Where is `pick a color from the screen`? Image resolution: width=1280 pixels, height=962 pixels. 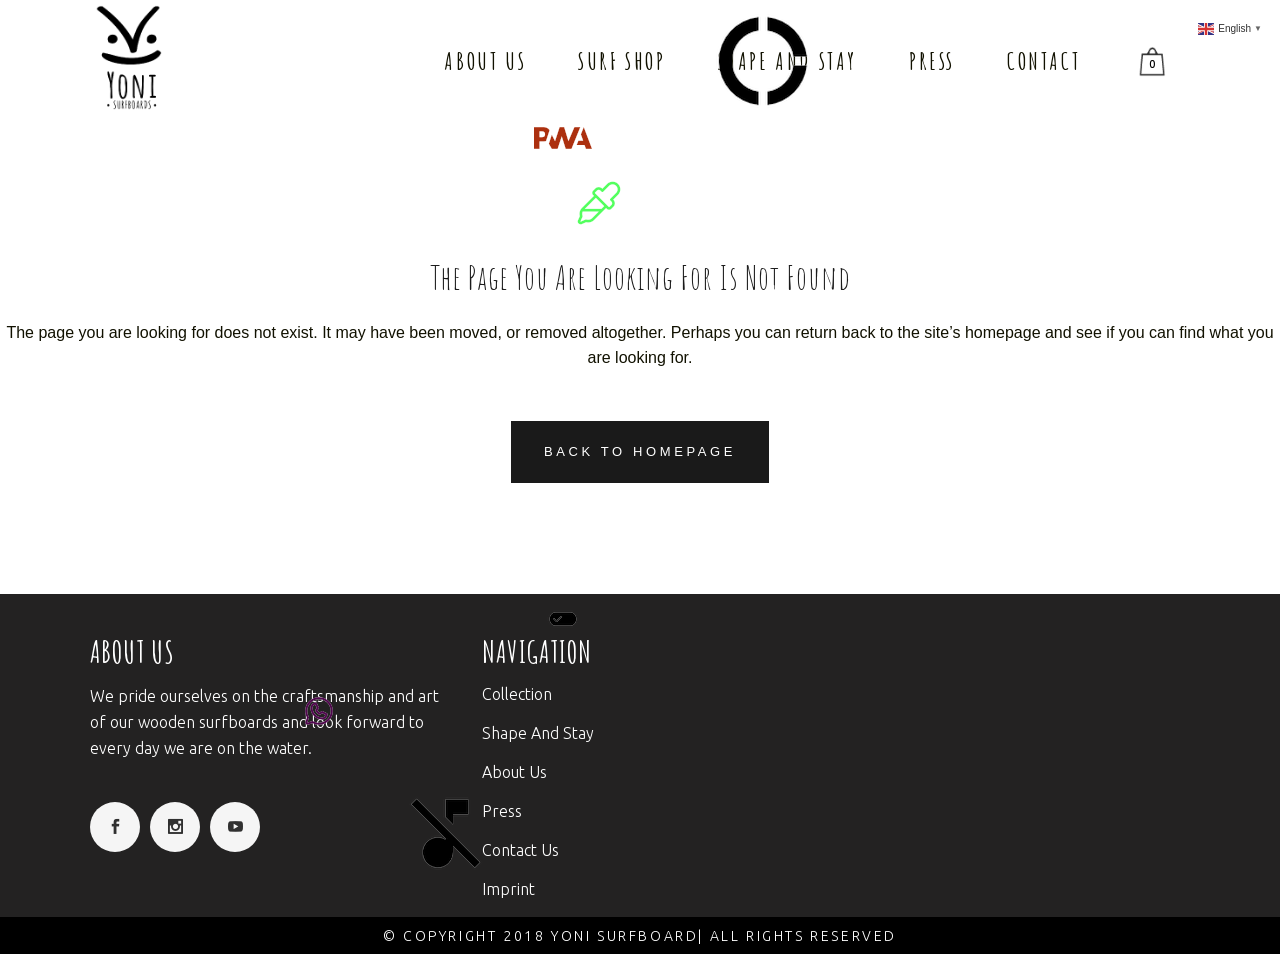 pick a color from the screen is located at coordinates (599, 203).